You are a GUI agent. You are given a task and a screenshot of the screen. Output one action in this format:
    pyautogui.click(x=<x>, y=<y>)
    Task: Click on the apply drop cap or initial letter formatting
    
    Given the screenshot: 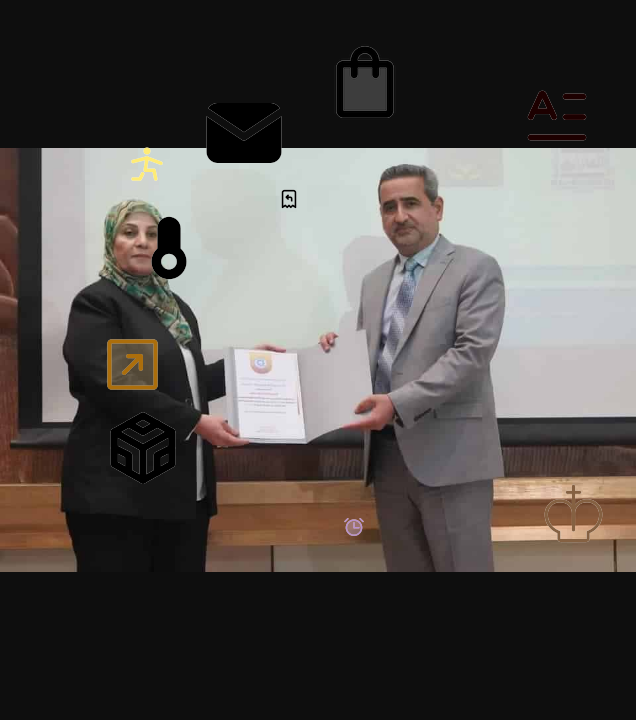 What is the action you would take?
    pyautogui.click(x=557, y=117)
    